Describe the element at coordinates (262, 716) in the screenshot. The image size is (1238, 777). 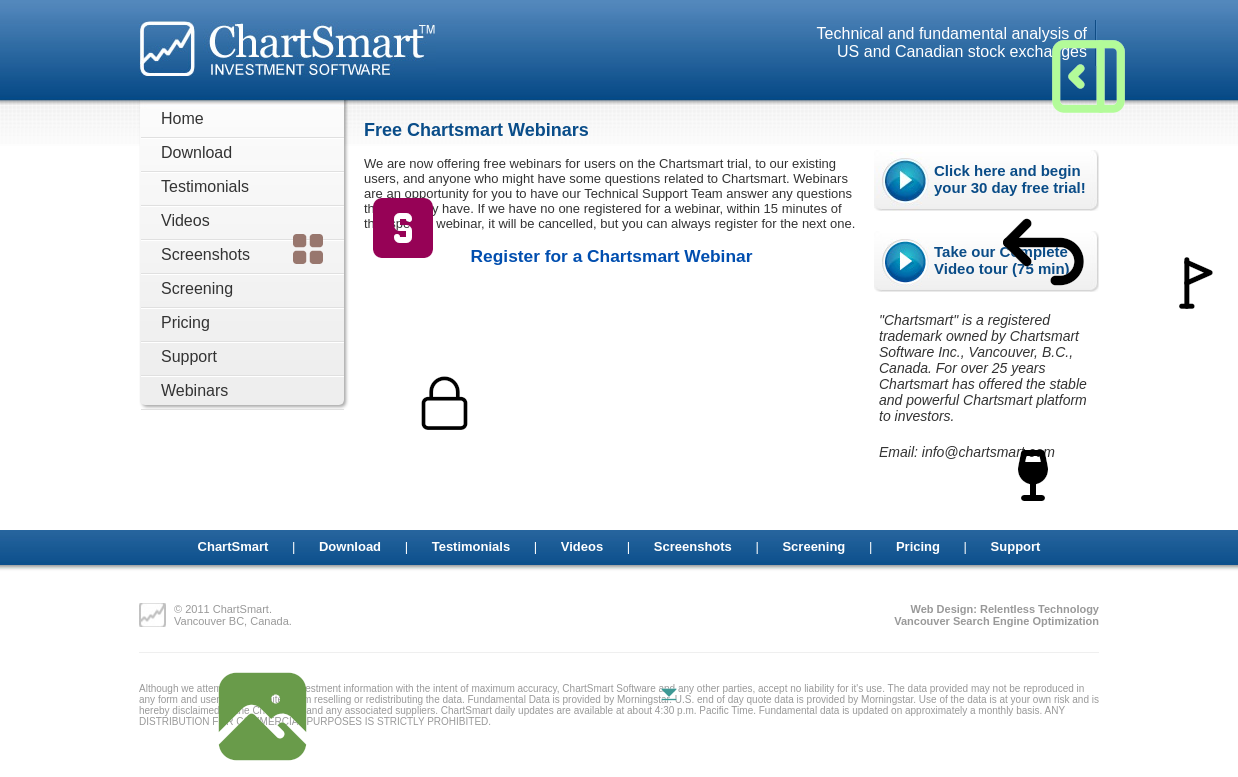
I see `view photos or images` at that location.